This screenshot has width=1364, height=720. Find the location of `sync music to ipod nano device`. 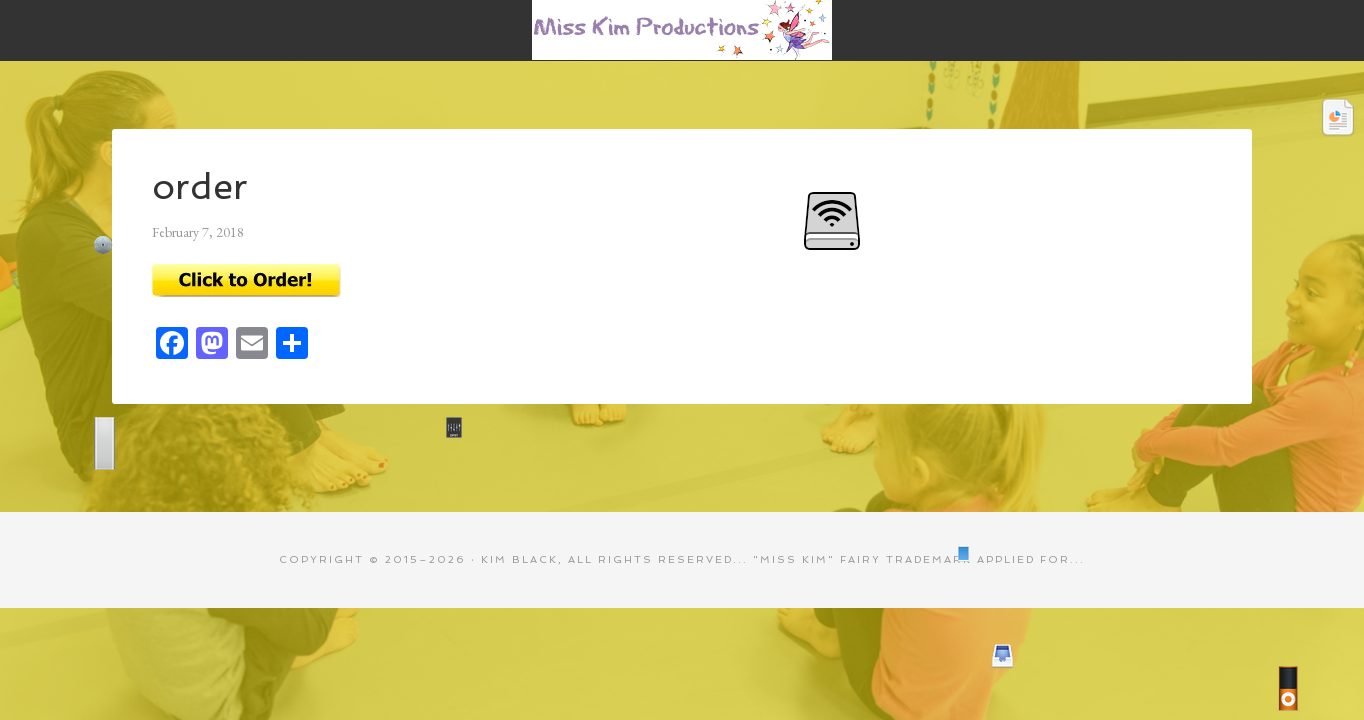

sync music to ipod nano device is located at coordinates (1288, 689).